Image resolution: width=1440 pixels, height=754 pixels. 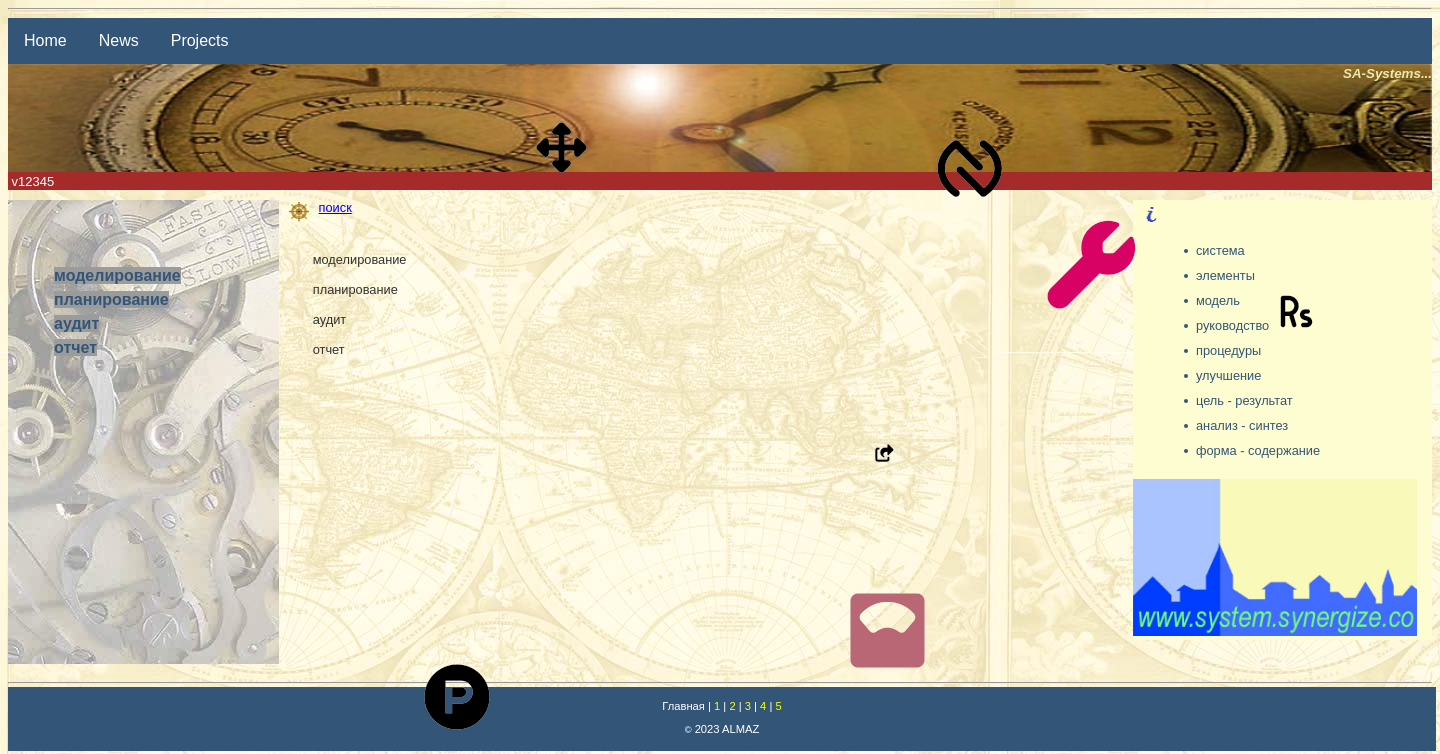 What do you see at coordinates (1296, 311) in the screenshot?
I see `indicates price or payment amount in Indian rupees` at bounding box center [1296, 311].